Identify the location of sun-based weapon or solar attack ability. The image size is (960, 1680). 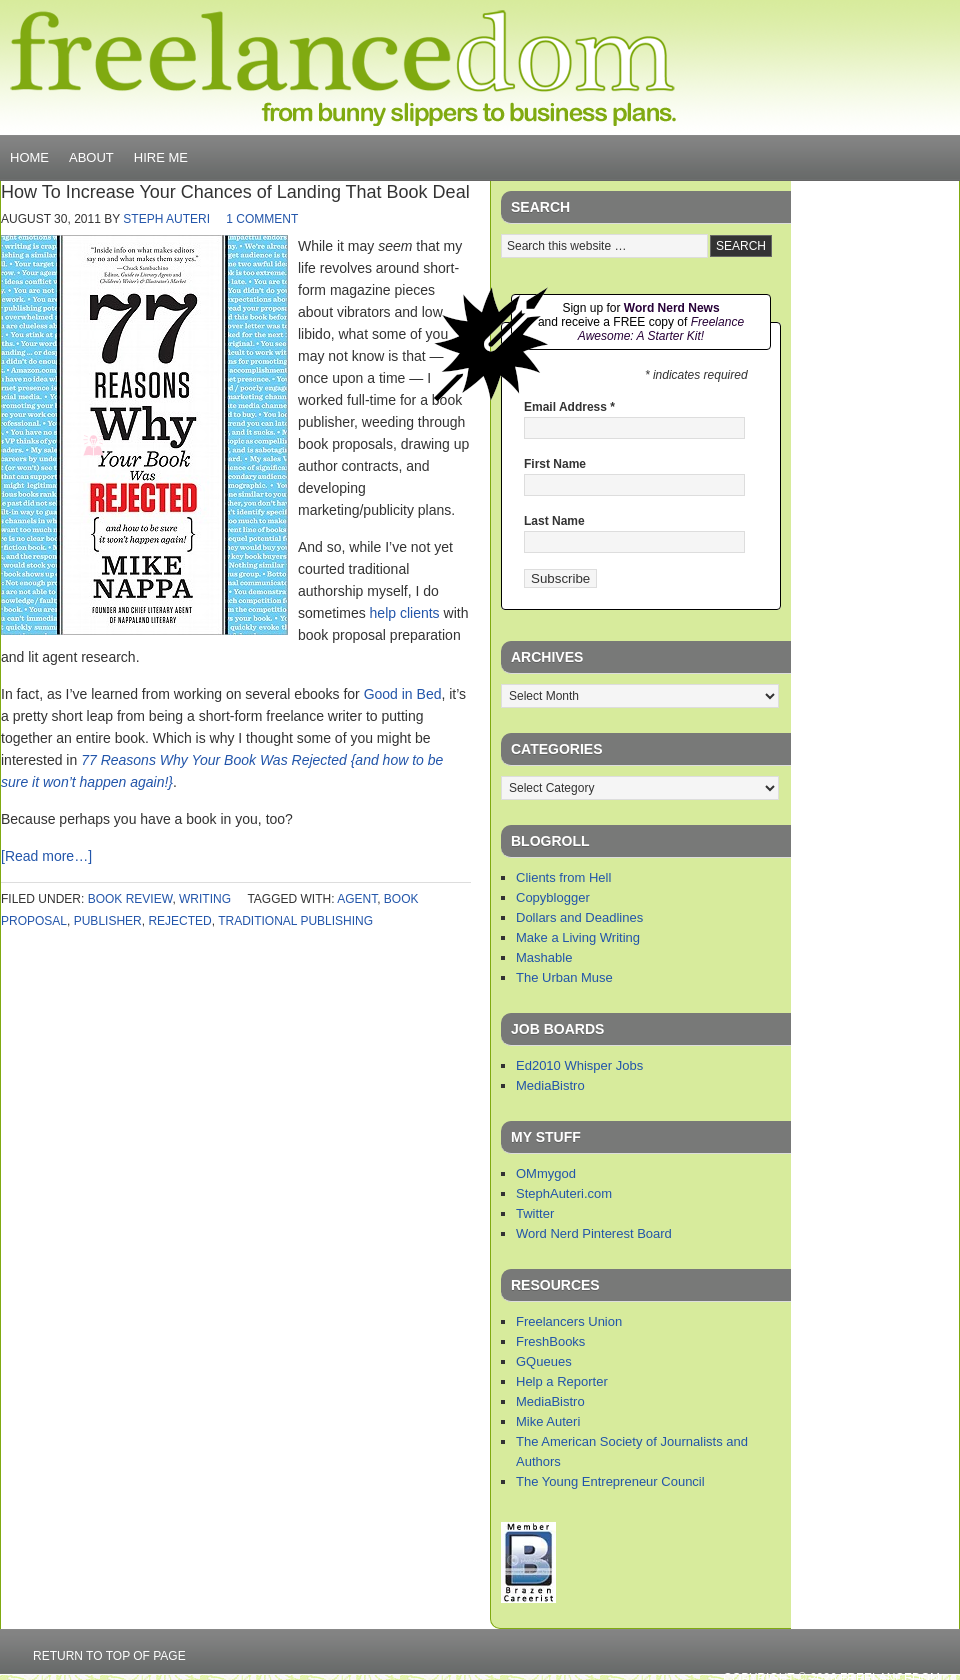
(491, 344).